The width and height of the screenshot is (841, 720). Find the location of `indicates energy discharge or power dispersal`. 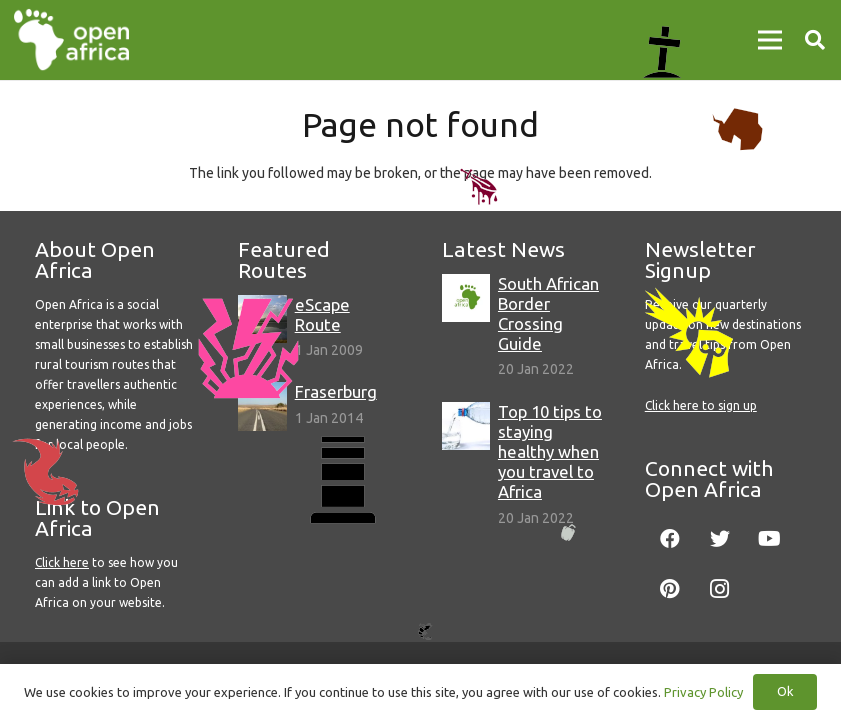

indicates energy discharge or power dispersal is located at coordinates (248, 348).